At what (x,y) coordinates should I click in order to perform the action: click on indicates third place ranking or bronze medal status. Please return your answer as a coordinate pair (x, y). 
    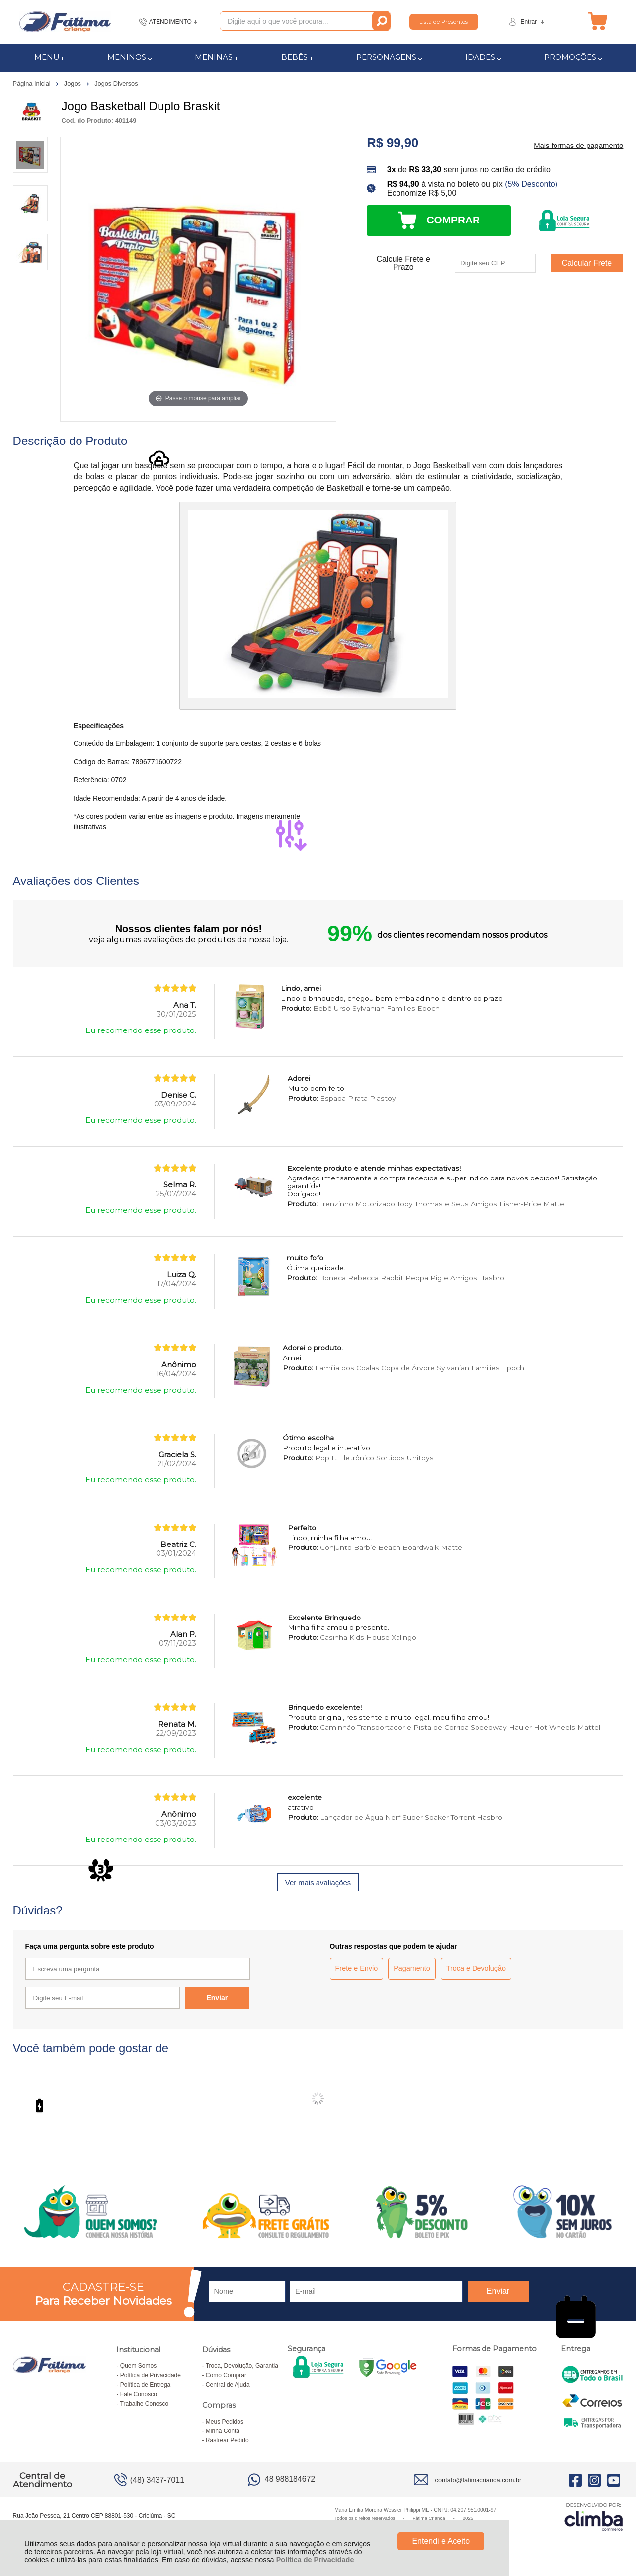
    Looking at the image, I should click on (101, 1870).